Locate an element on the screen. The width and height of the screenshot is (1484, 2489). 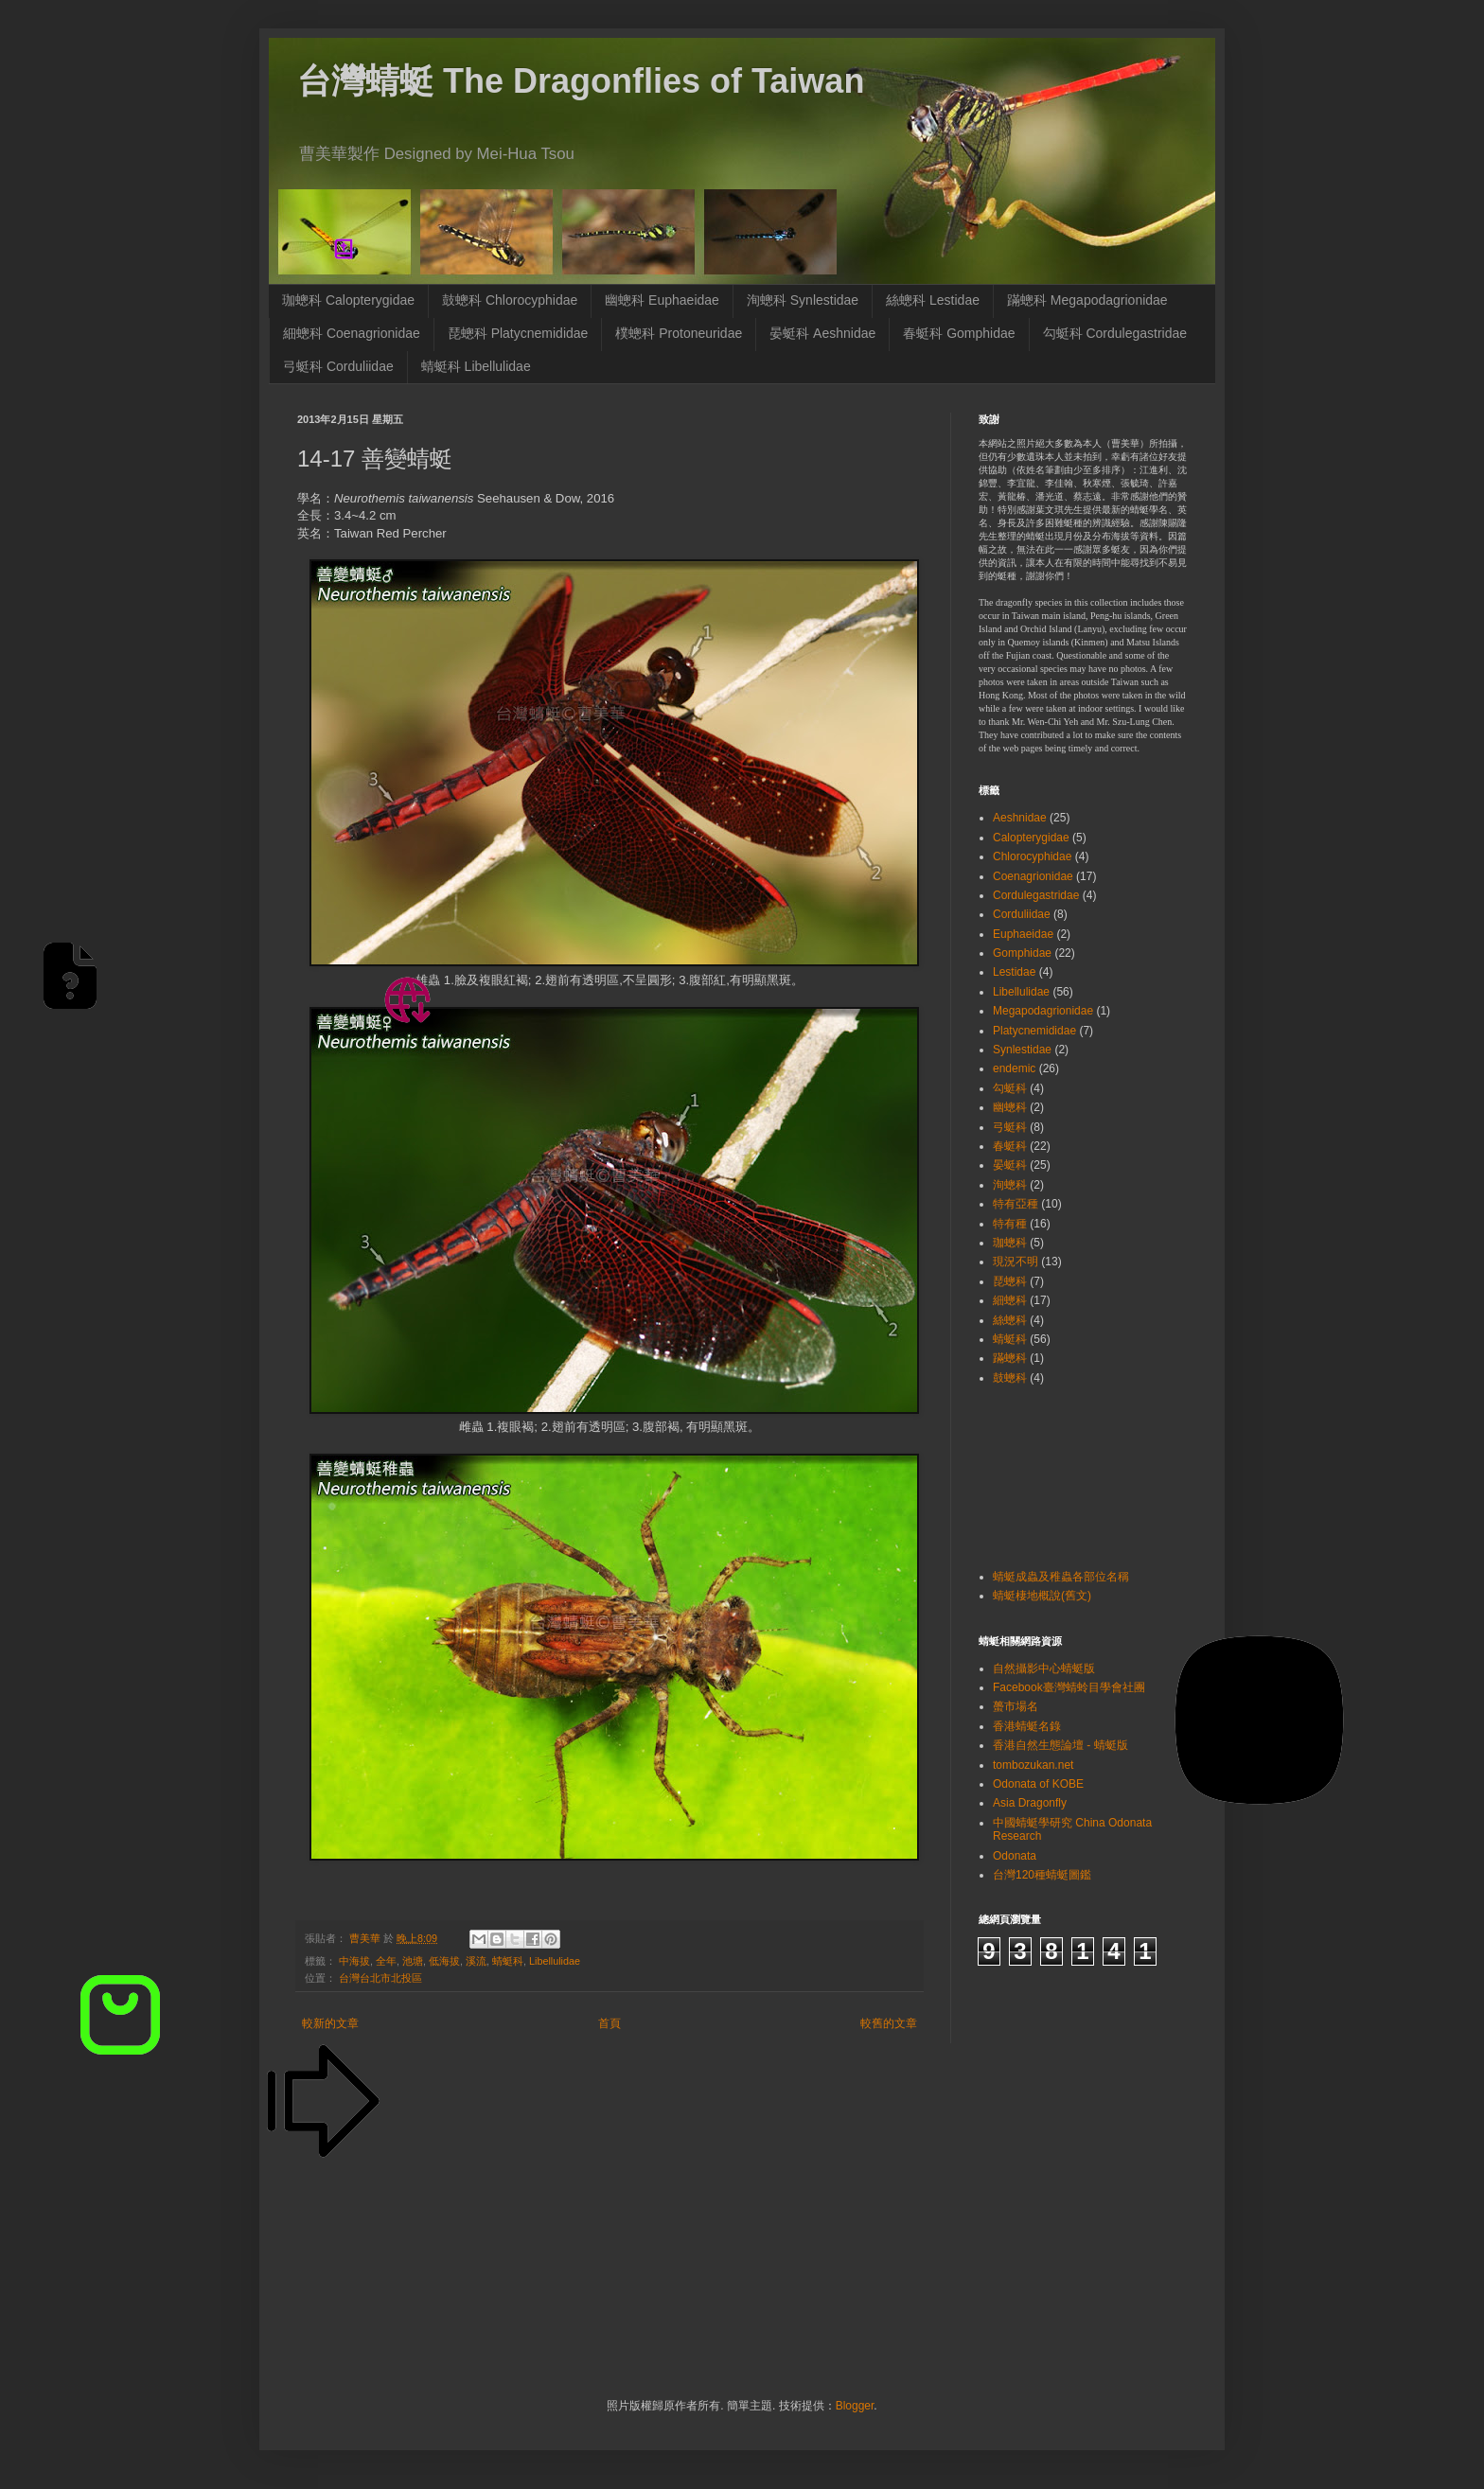
open huawei appgallery store is located at coordinates (120, 2015).